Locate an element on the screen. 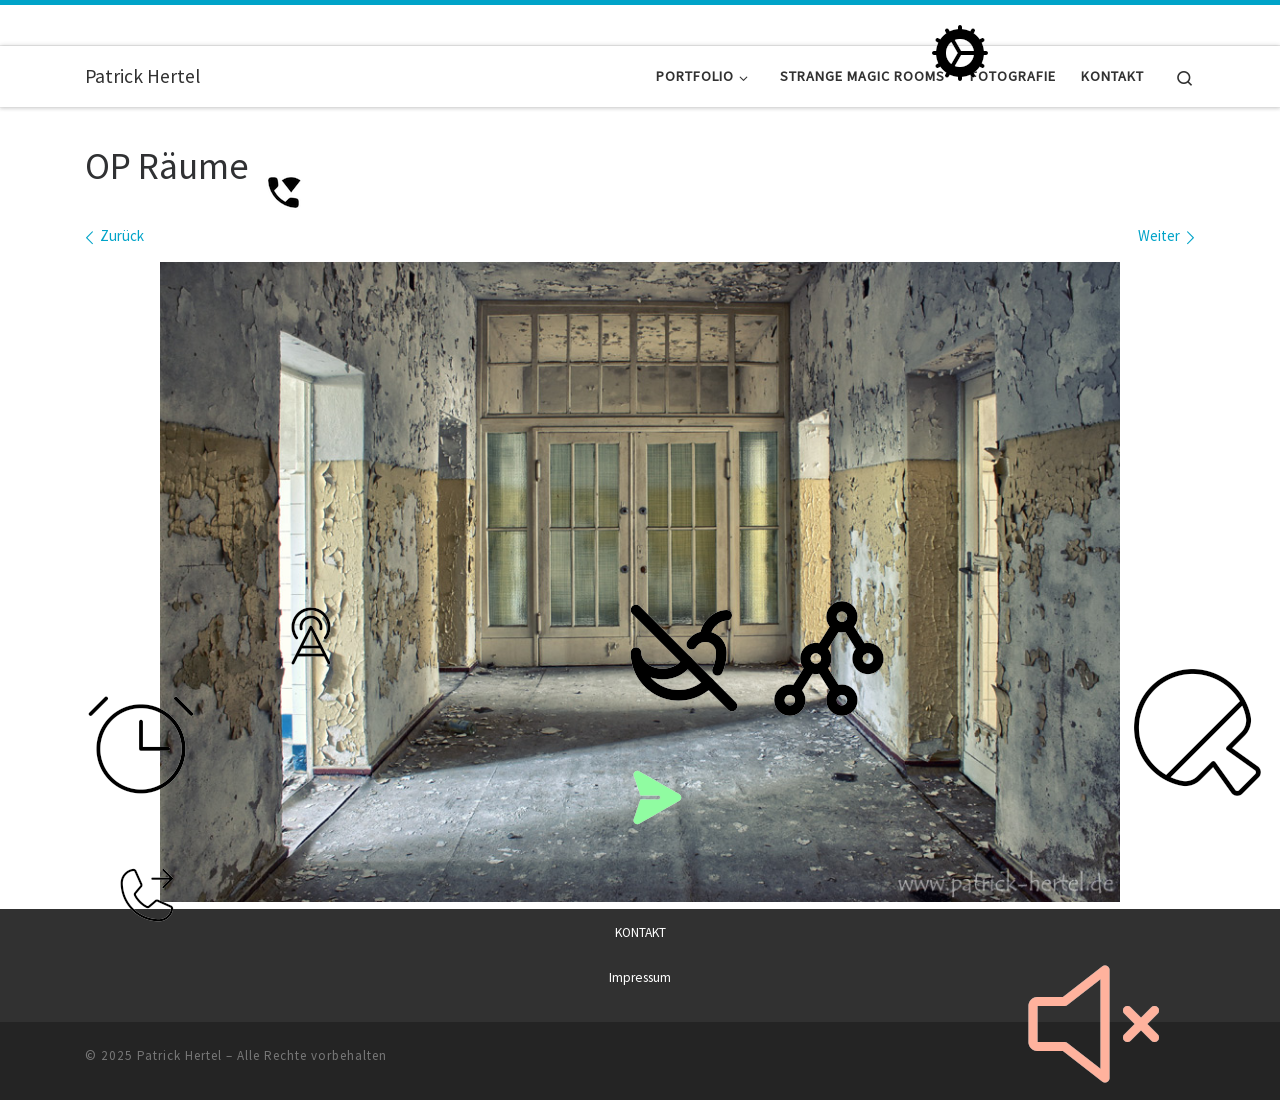  enable wifi calling feature is located at coordinates (283, 192).